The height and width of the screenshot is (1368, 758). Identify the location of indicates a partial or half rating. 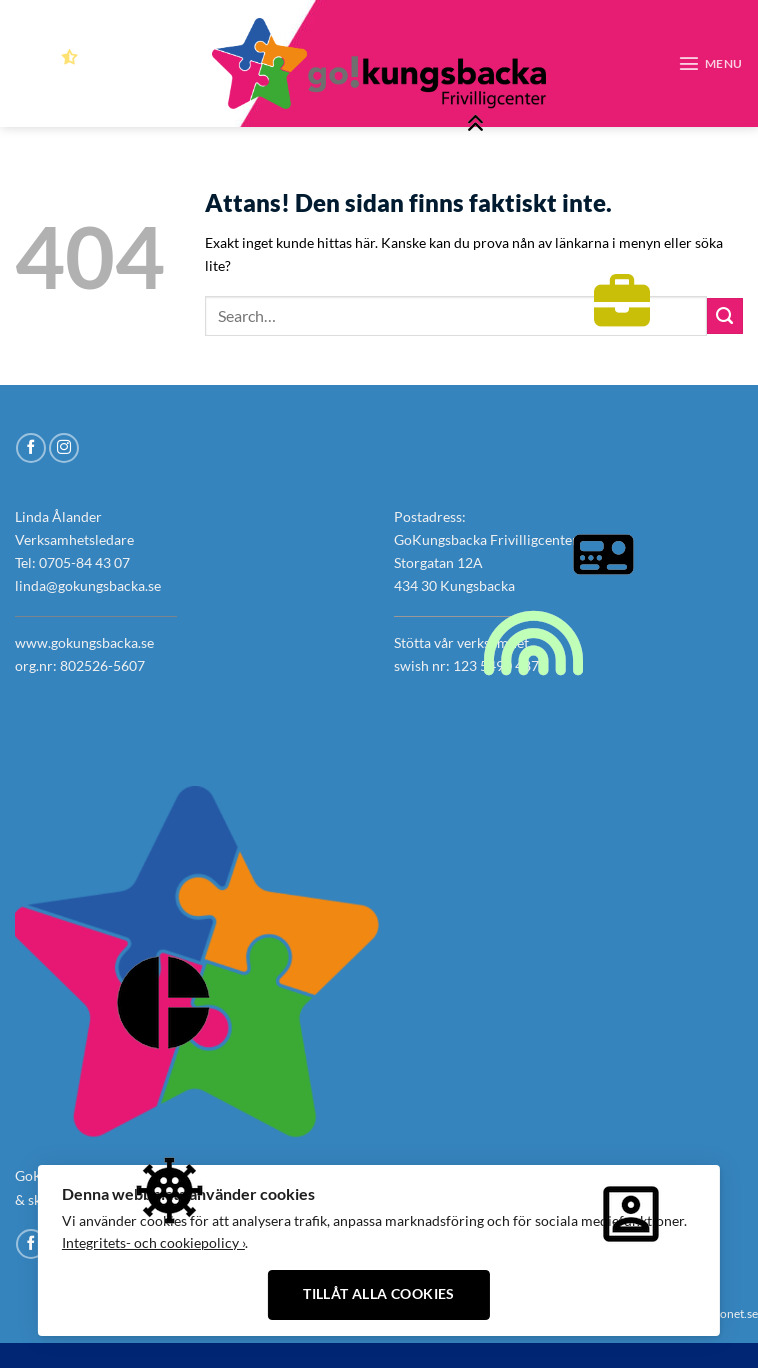
(69, 57).